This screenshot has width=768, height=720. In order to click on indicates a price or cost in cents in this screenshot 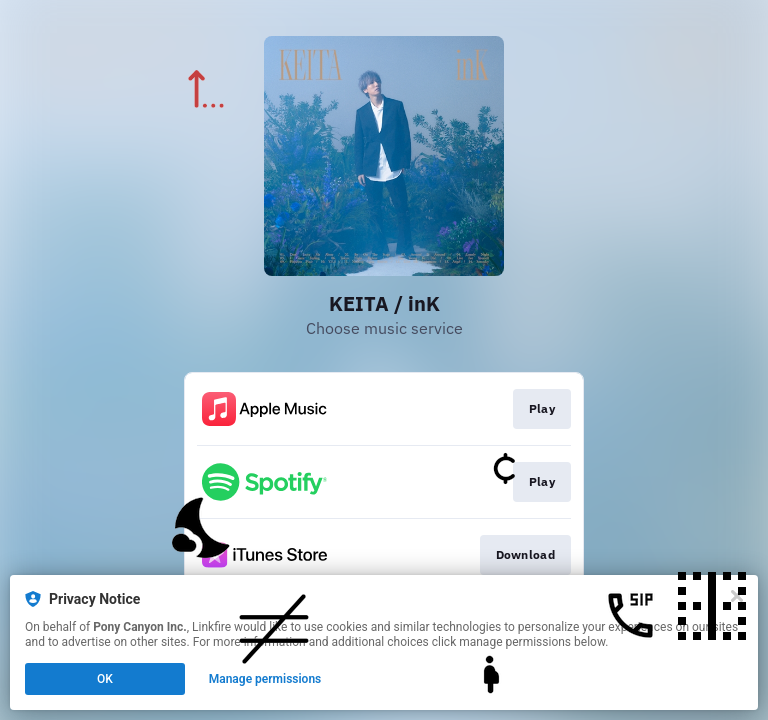, I will do `click(504, 468)`.